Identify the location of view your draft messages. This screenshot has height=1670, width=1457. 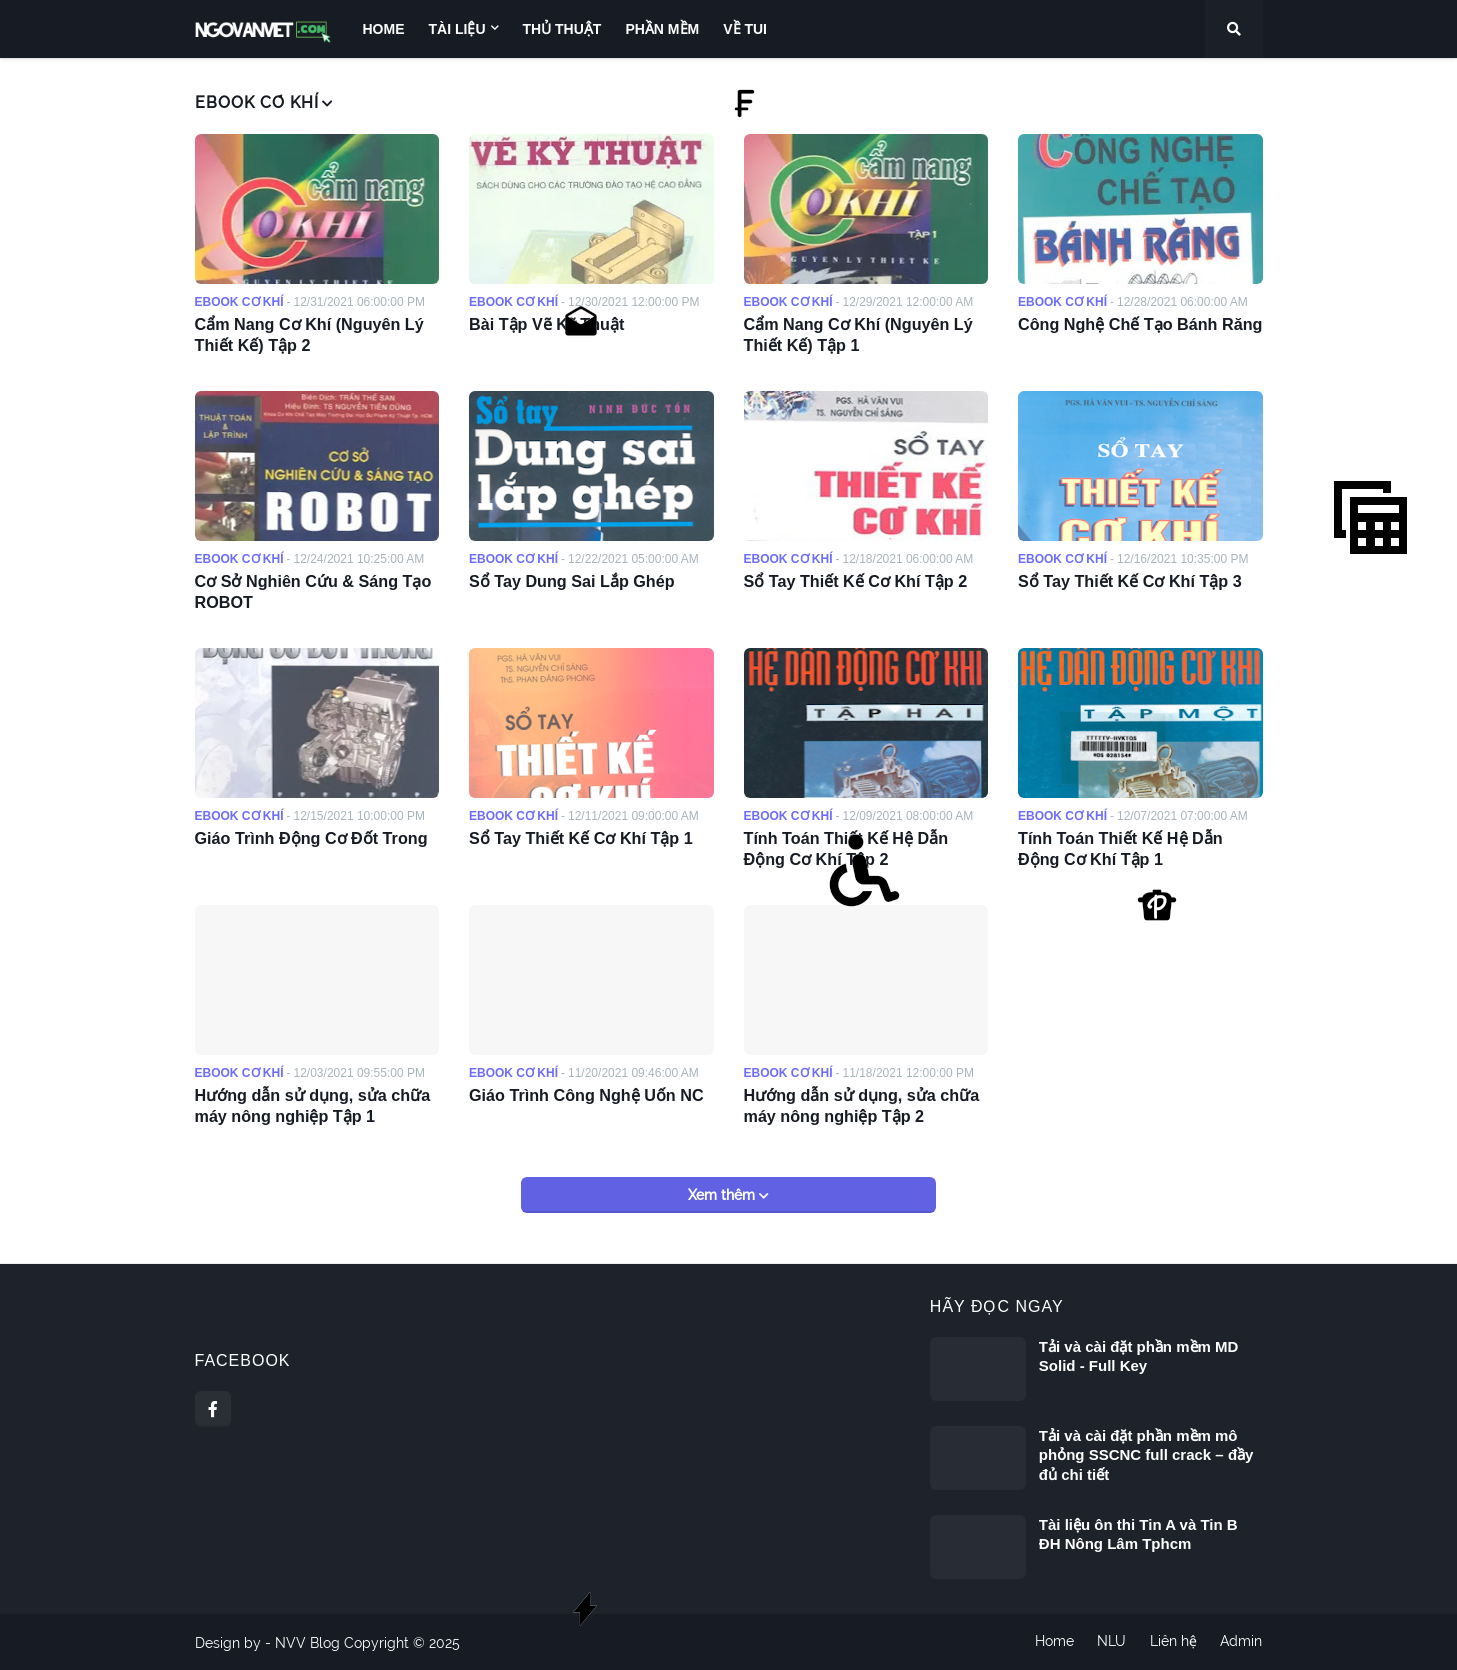
(581, 323).